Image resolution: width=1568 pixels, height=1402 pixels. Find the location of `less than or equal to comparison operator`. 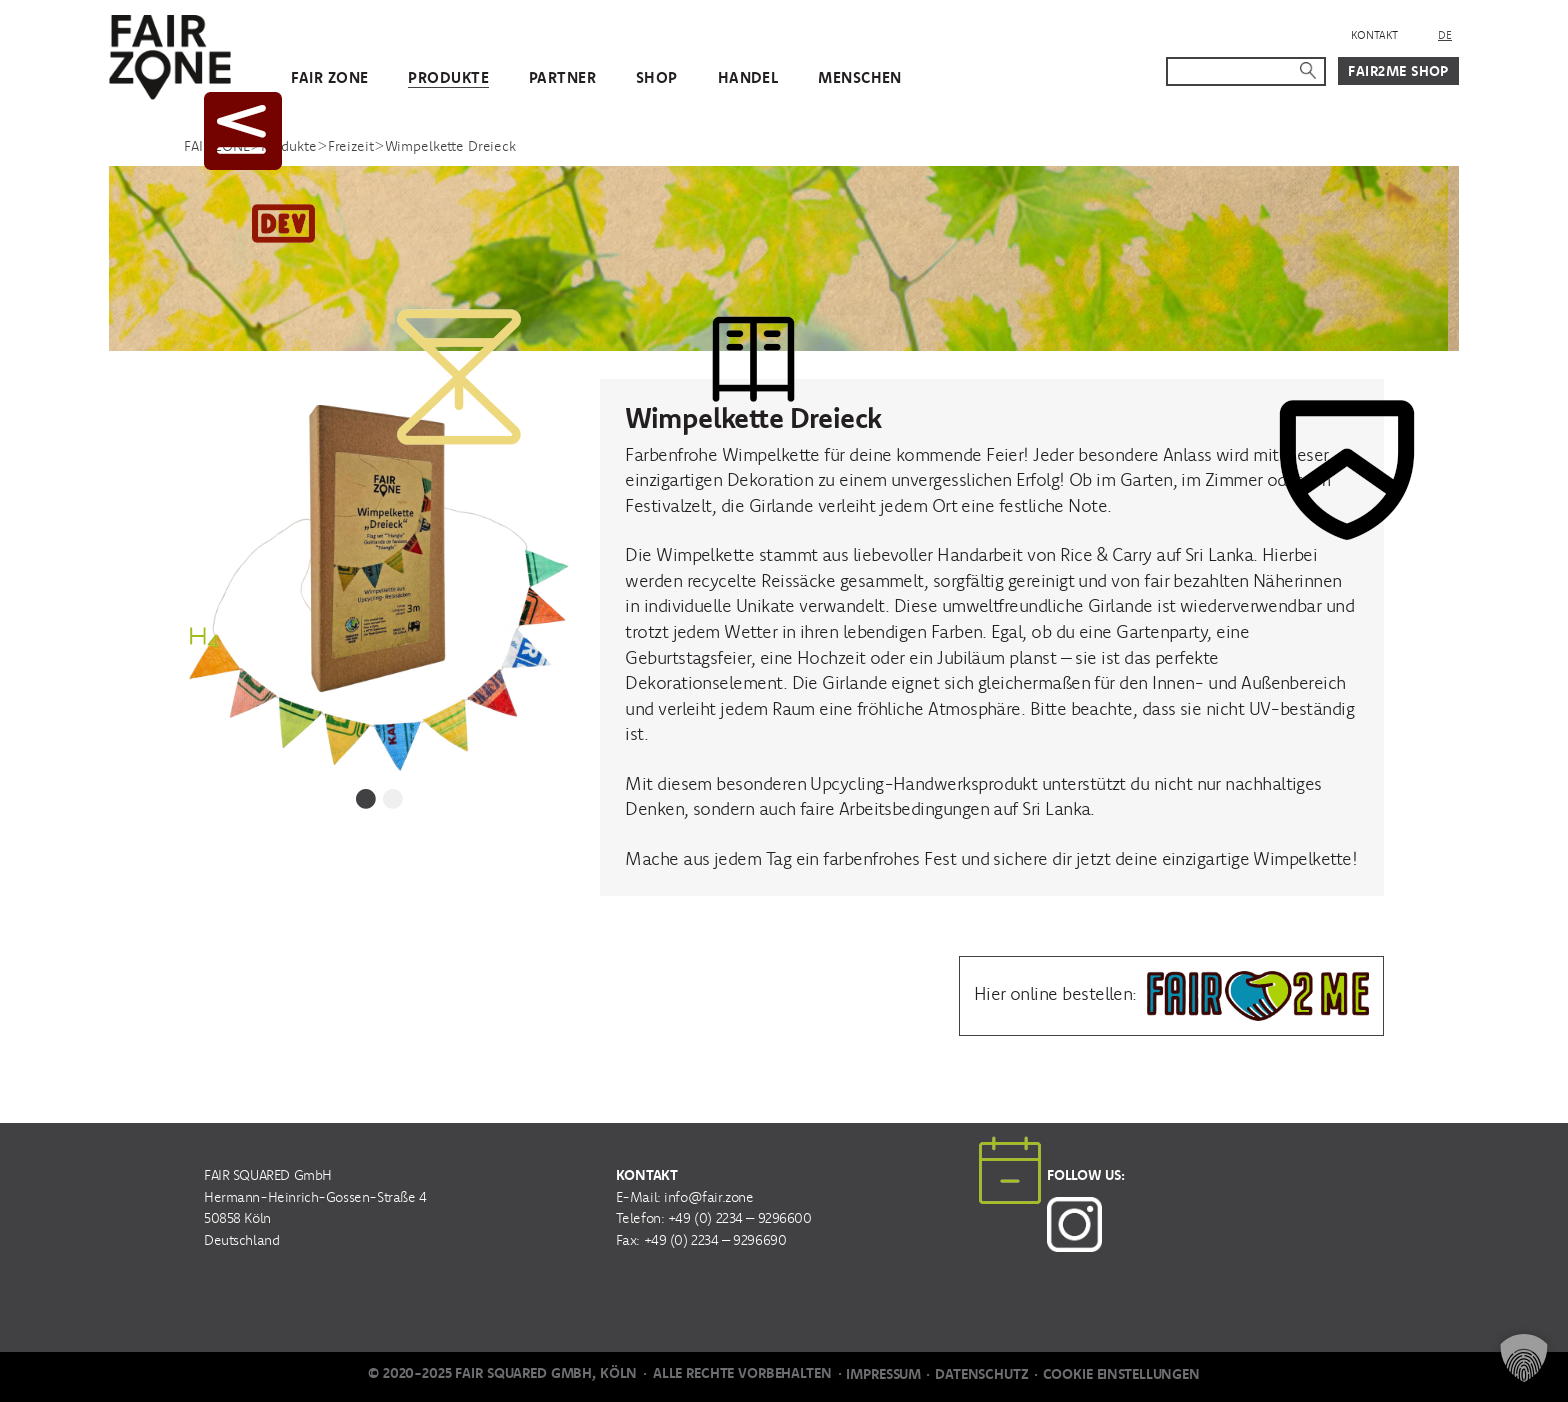

less than or equal to comparison operator is located at coordinates (243, 131).